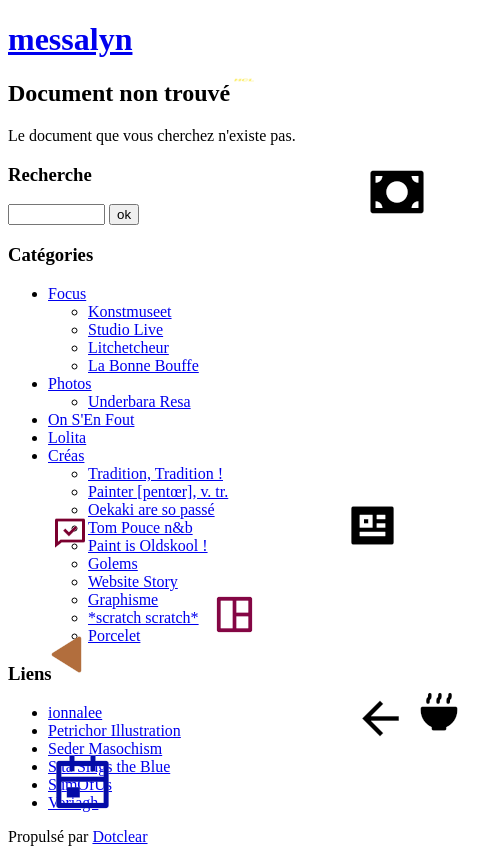 This screenshot has height=862, width=486. Describe the element at coordinates (244, 80) in the screenshot. I see `HCL Technologies company logo` at that location.